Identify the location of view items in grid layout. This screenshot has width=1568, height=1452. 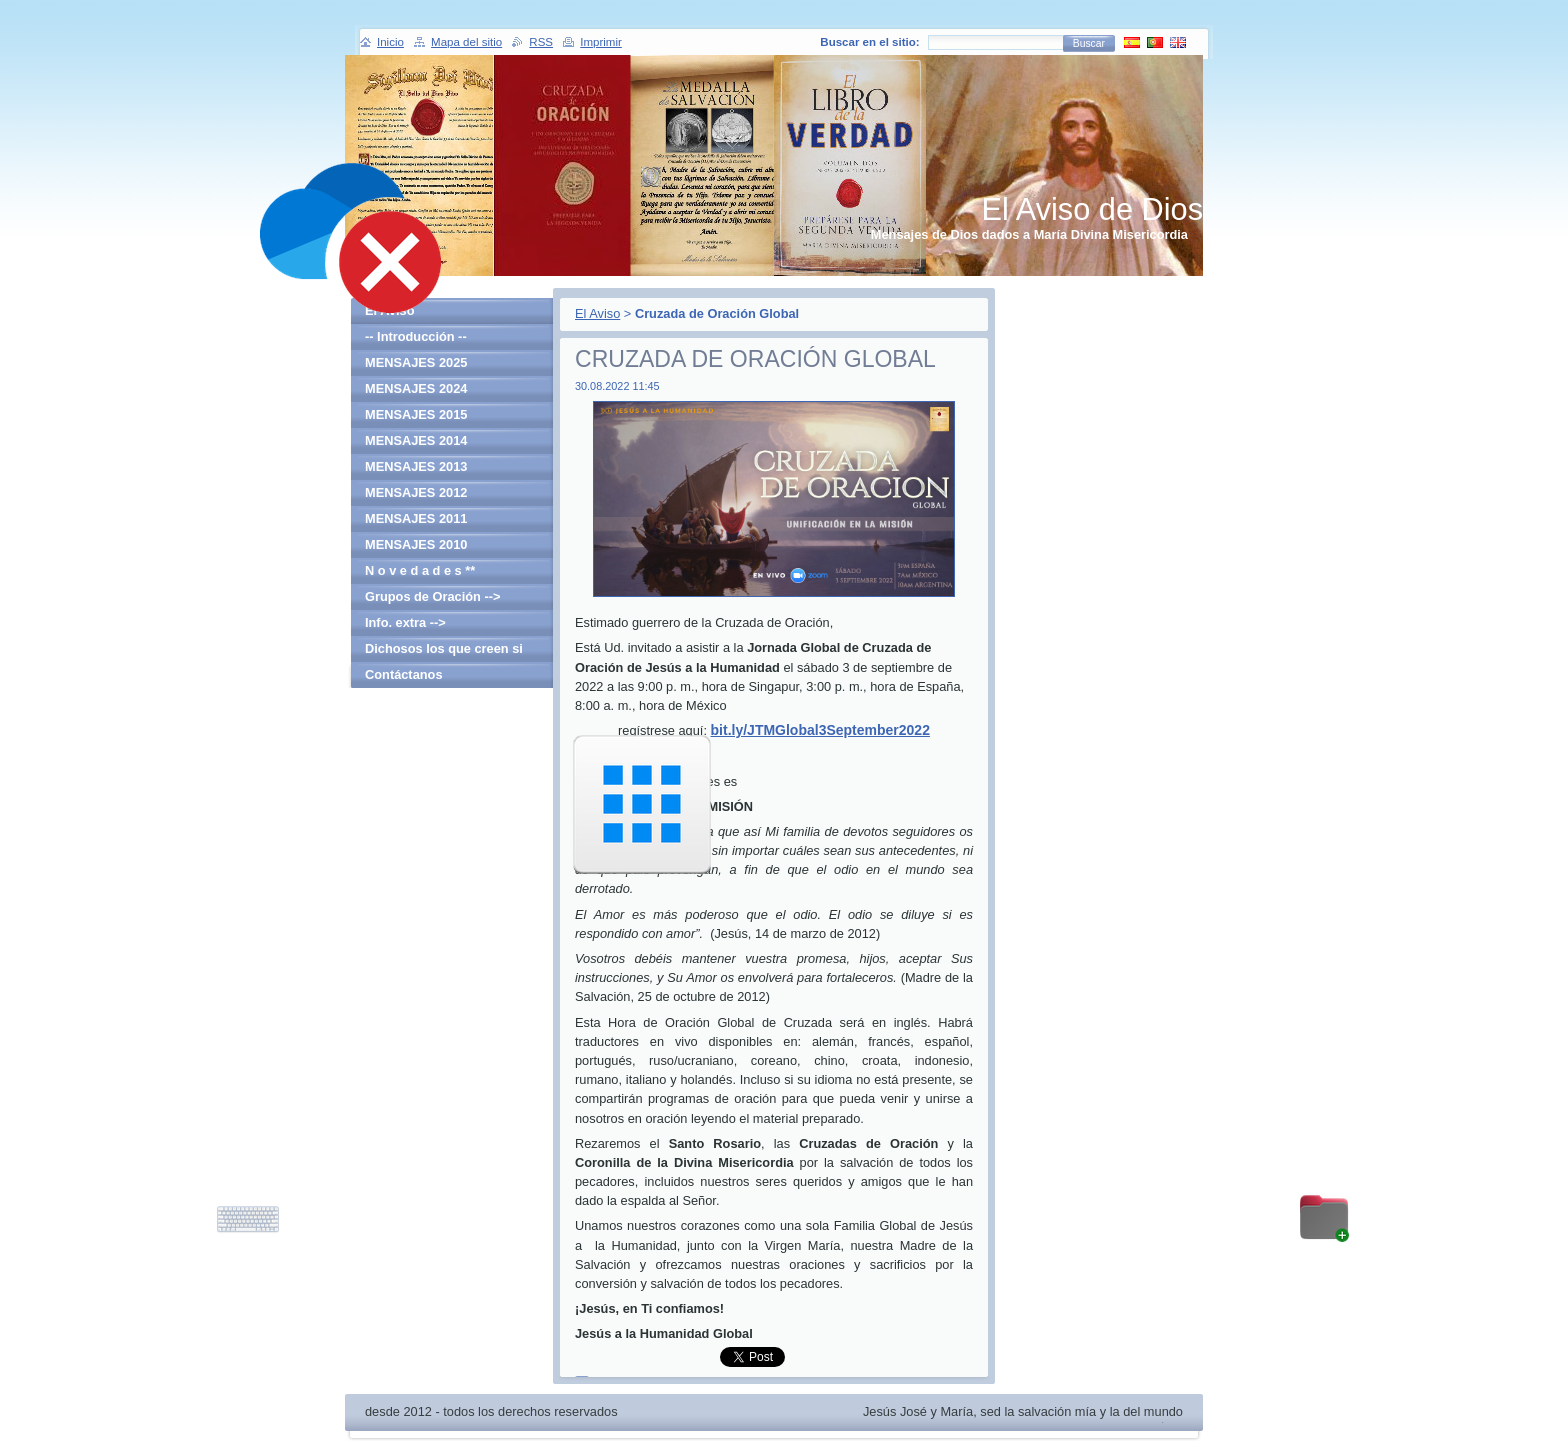
(642, 804).